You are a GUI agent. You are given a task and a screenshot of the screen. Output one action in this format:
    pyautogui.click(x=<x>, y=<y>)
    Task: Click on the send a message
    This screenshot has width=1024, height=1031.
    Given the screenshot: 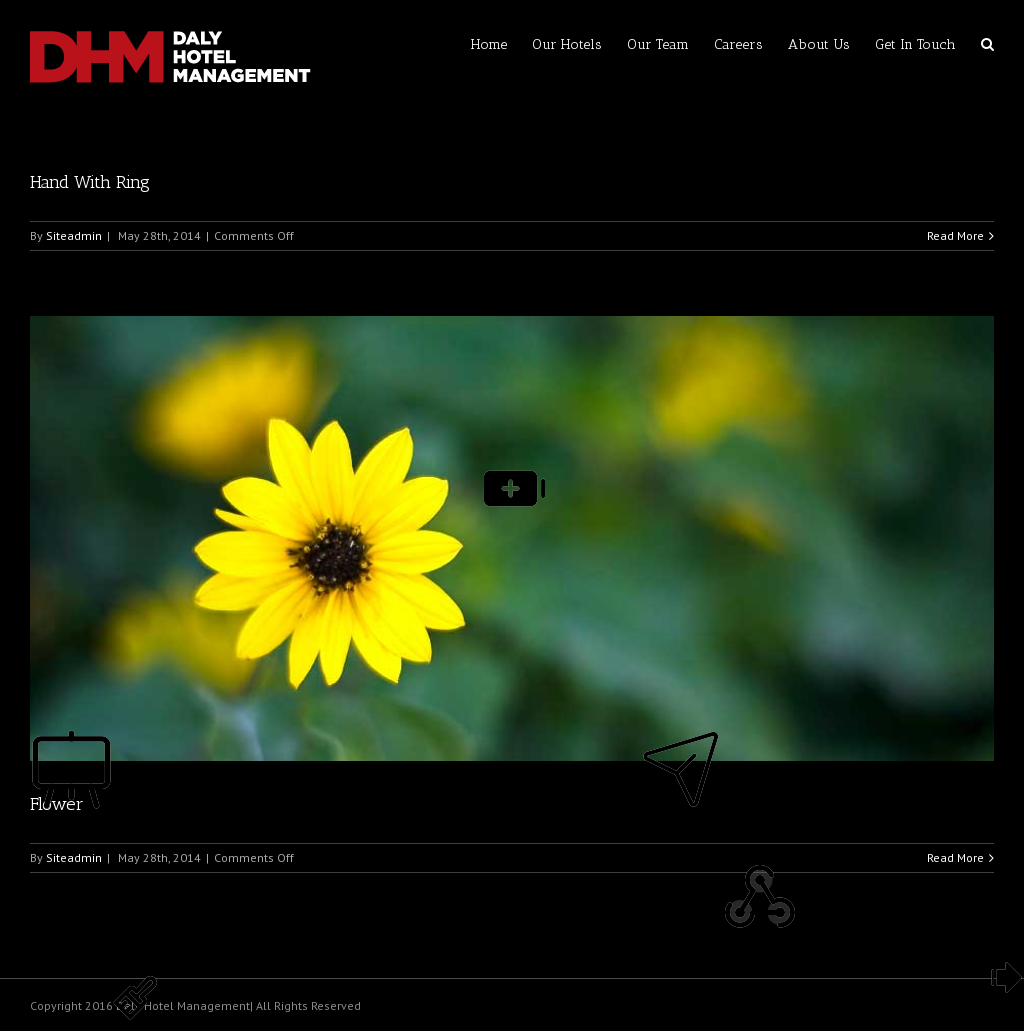 What is the action you would take?
    pyautogui.click(x=683, y=766)
    